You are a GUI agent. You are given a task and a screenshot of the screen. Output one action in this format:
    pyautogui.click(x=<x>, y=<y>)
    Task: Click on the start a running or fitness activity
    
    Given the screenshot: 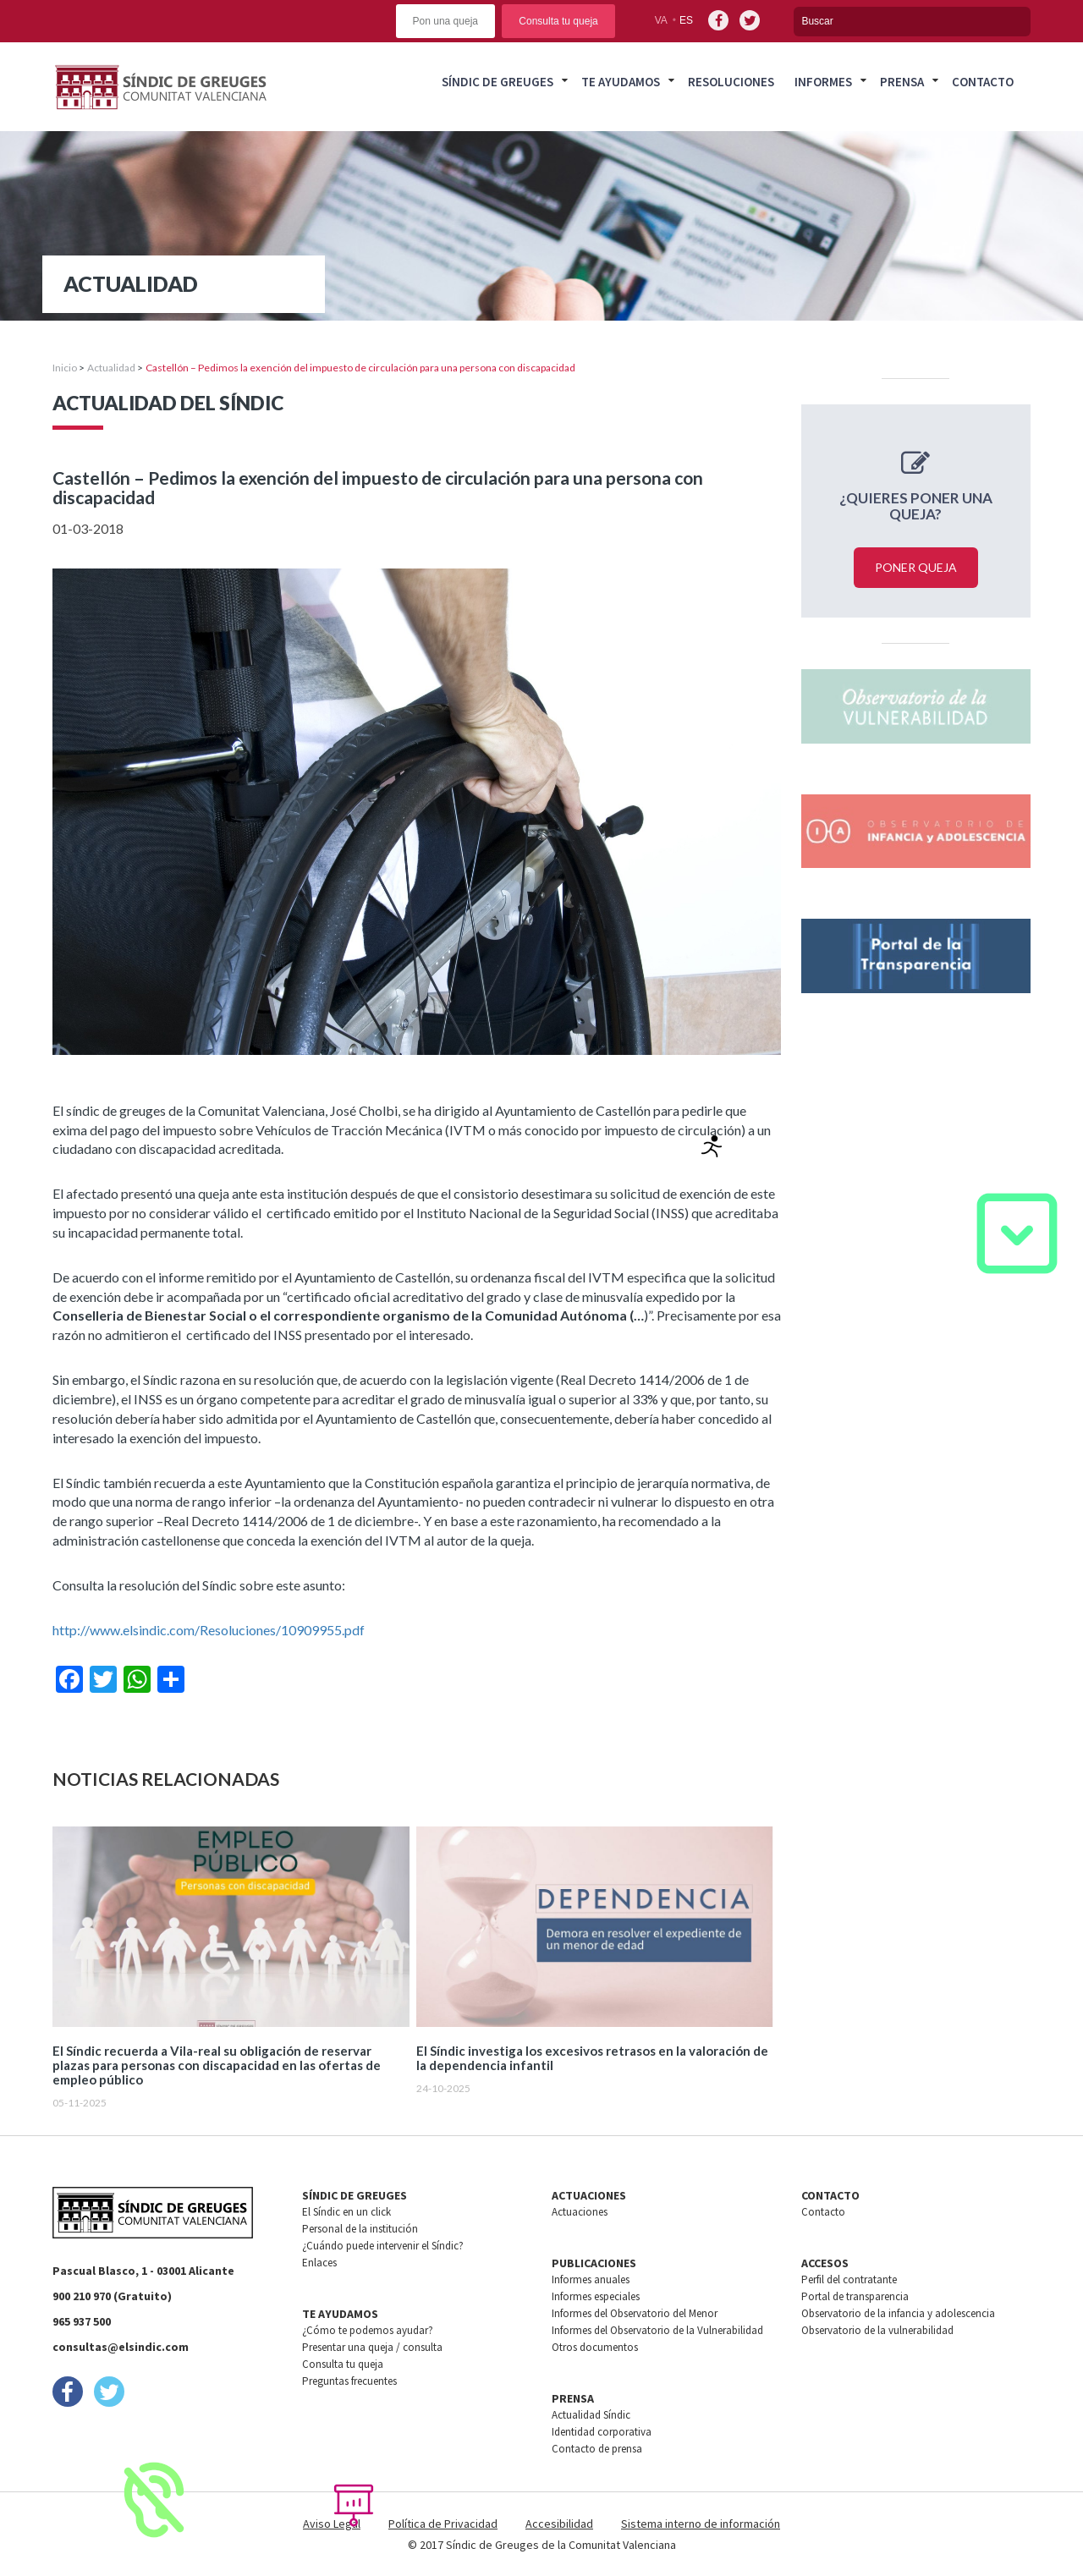 What is the action you would take?
    pyautogui.click(x=712, y=1145)
    